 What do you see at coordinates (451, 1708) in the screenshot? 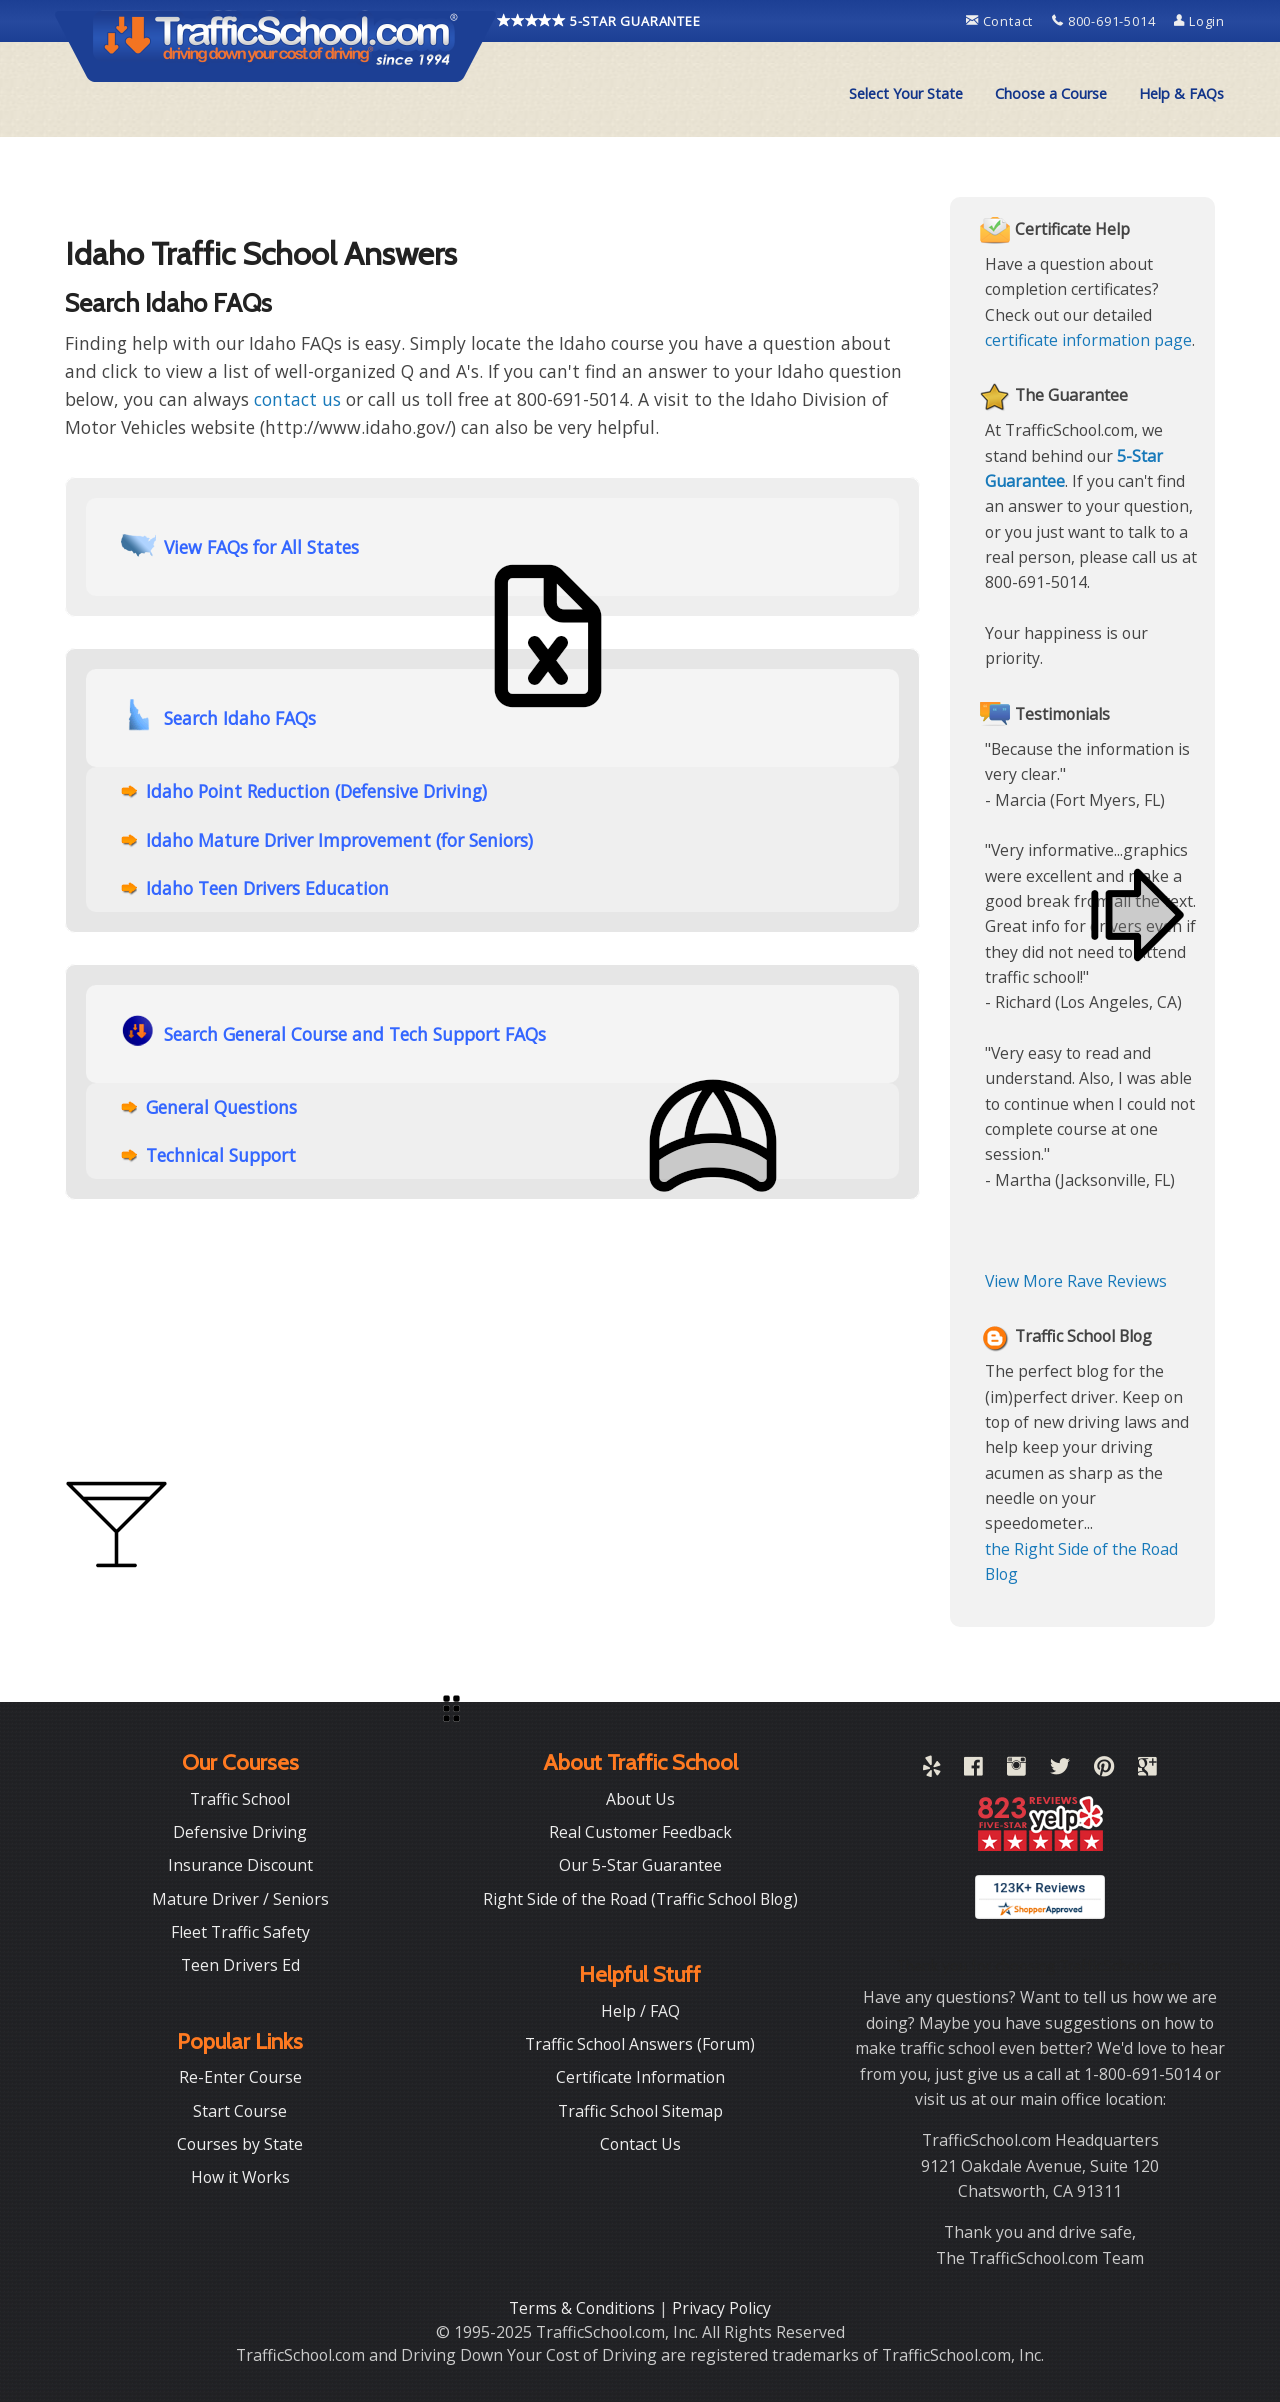
I see `toggle grid view layout` at bounding box center [451, 1708].